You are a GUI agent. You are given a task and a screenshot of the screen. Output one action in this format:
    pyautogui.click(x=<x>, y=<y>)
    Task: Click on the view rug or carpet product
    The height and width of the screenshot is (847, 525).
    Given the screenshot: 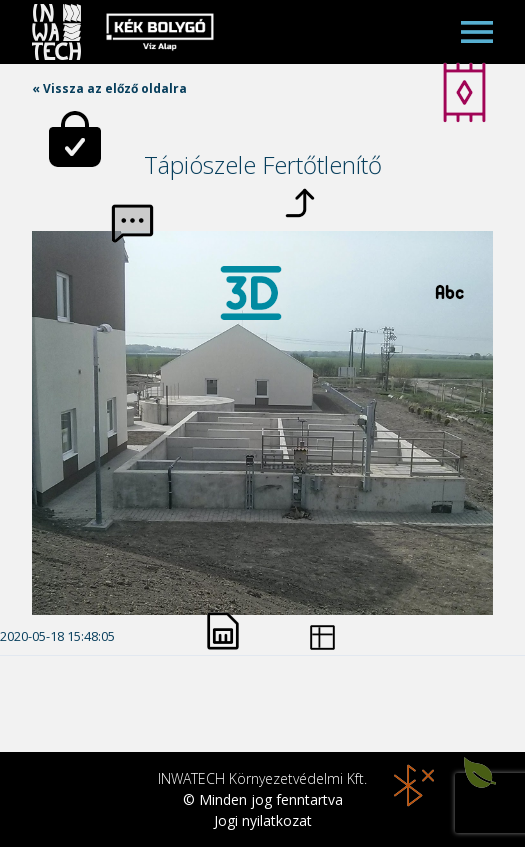 What is the action you would take?
    pyautogui.click(x=464, y=92)
    